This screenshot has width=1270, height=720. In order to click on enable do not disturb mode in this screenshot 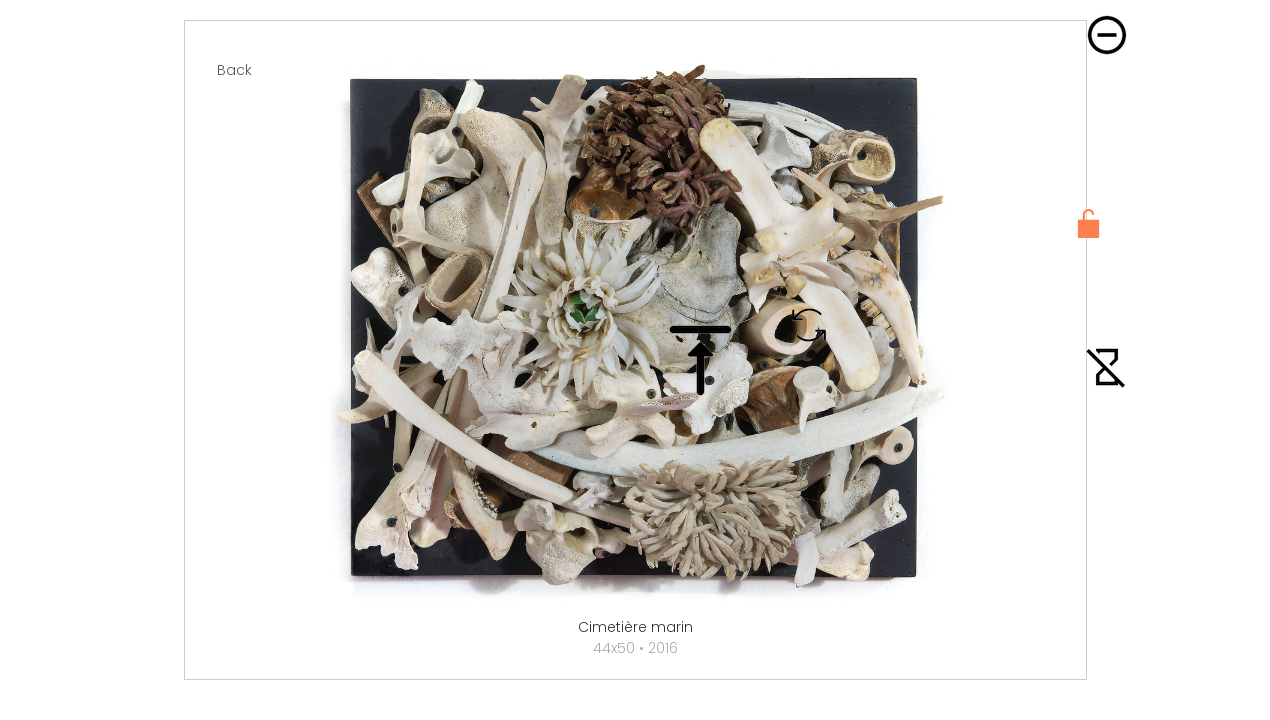, I will do `click(1107, 35)`.